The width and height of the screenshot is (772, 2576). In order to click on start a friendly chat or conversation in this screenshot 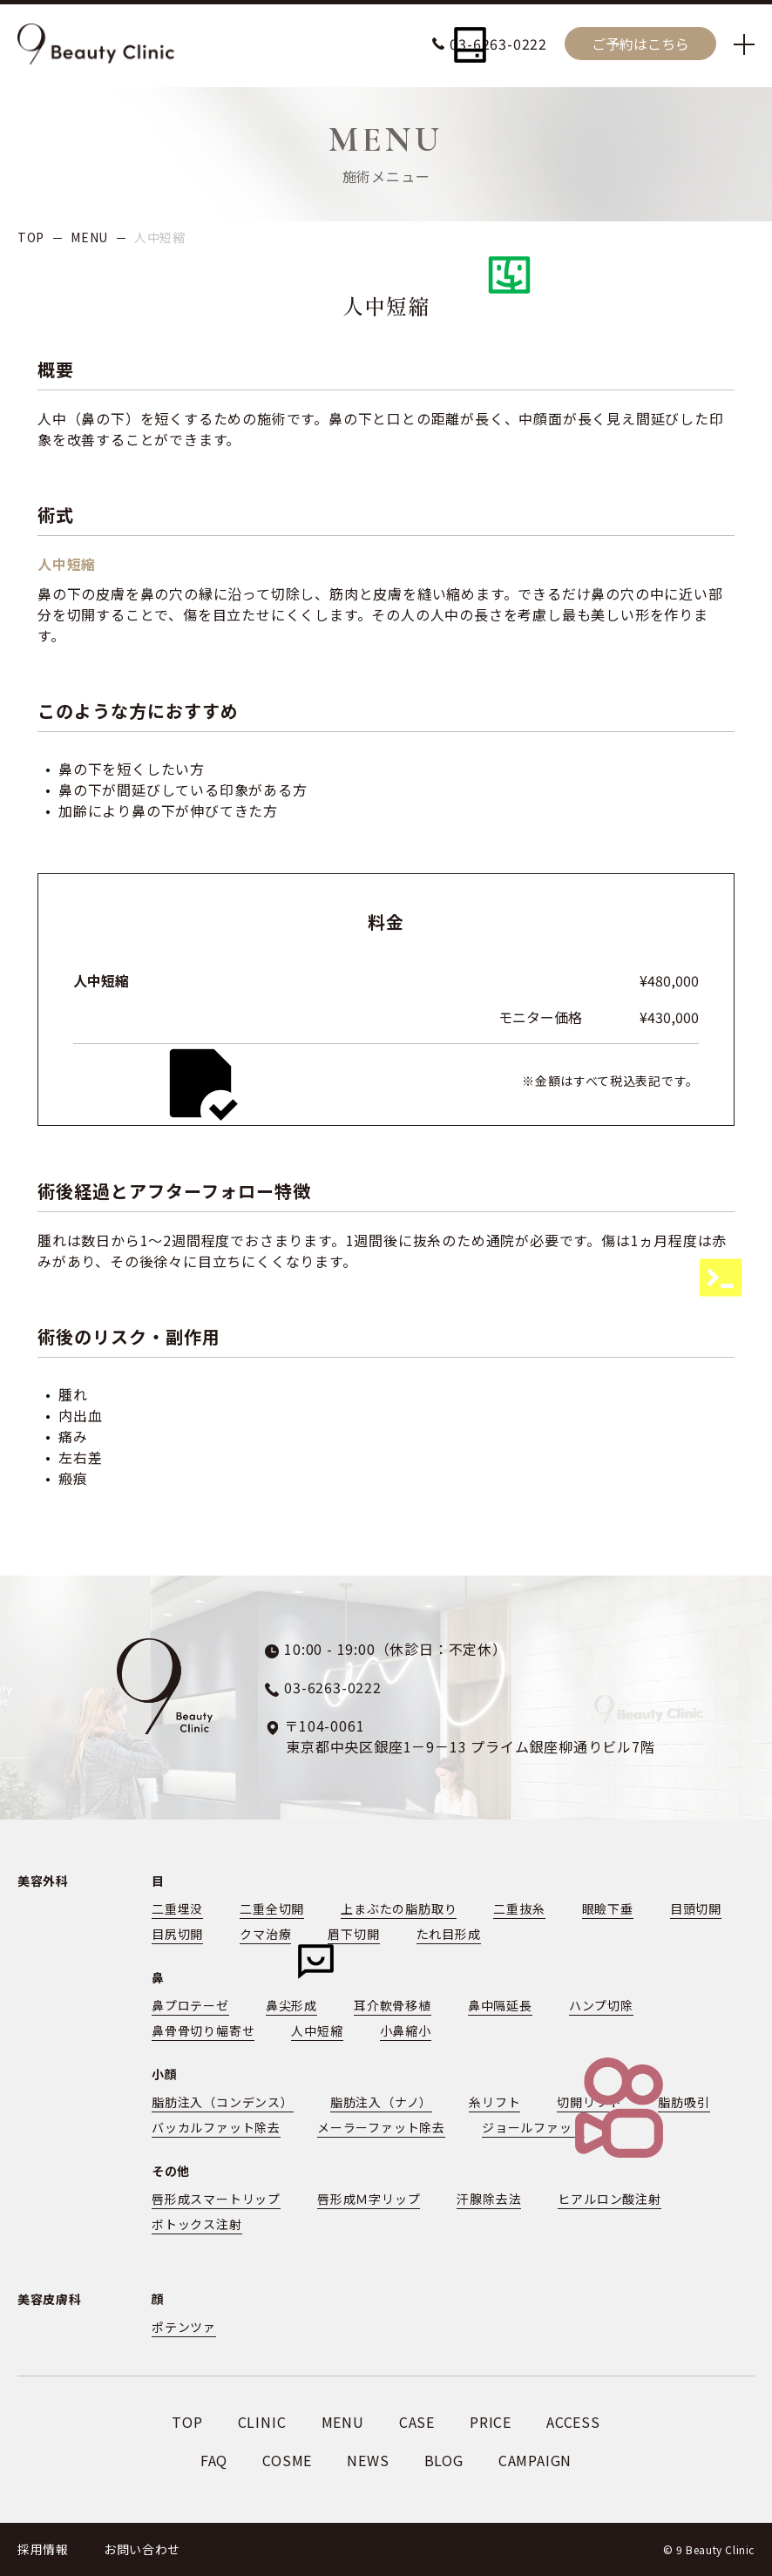, I will do `click(315, 1960)`.